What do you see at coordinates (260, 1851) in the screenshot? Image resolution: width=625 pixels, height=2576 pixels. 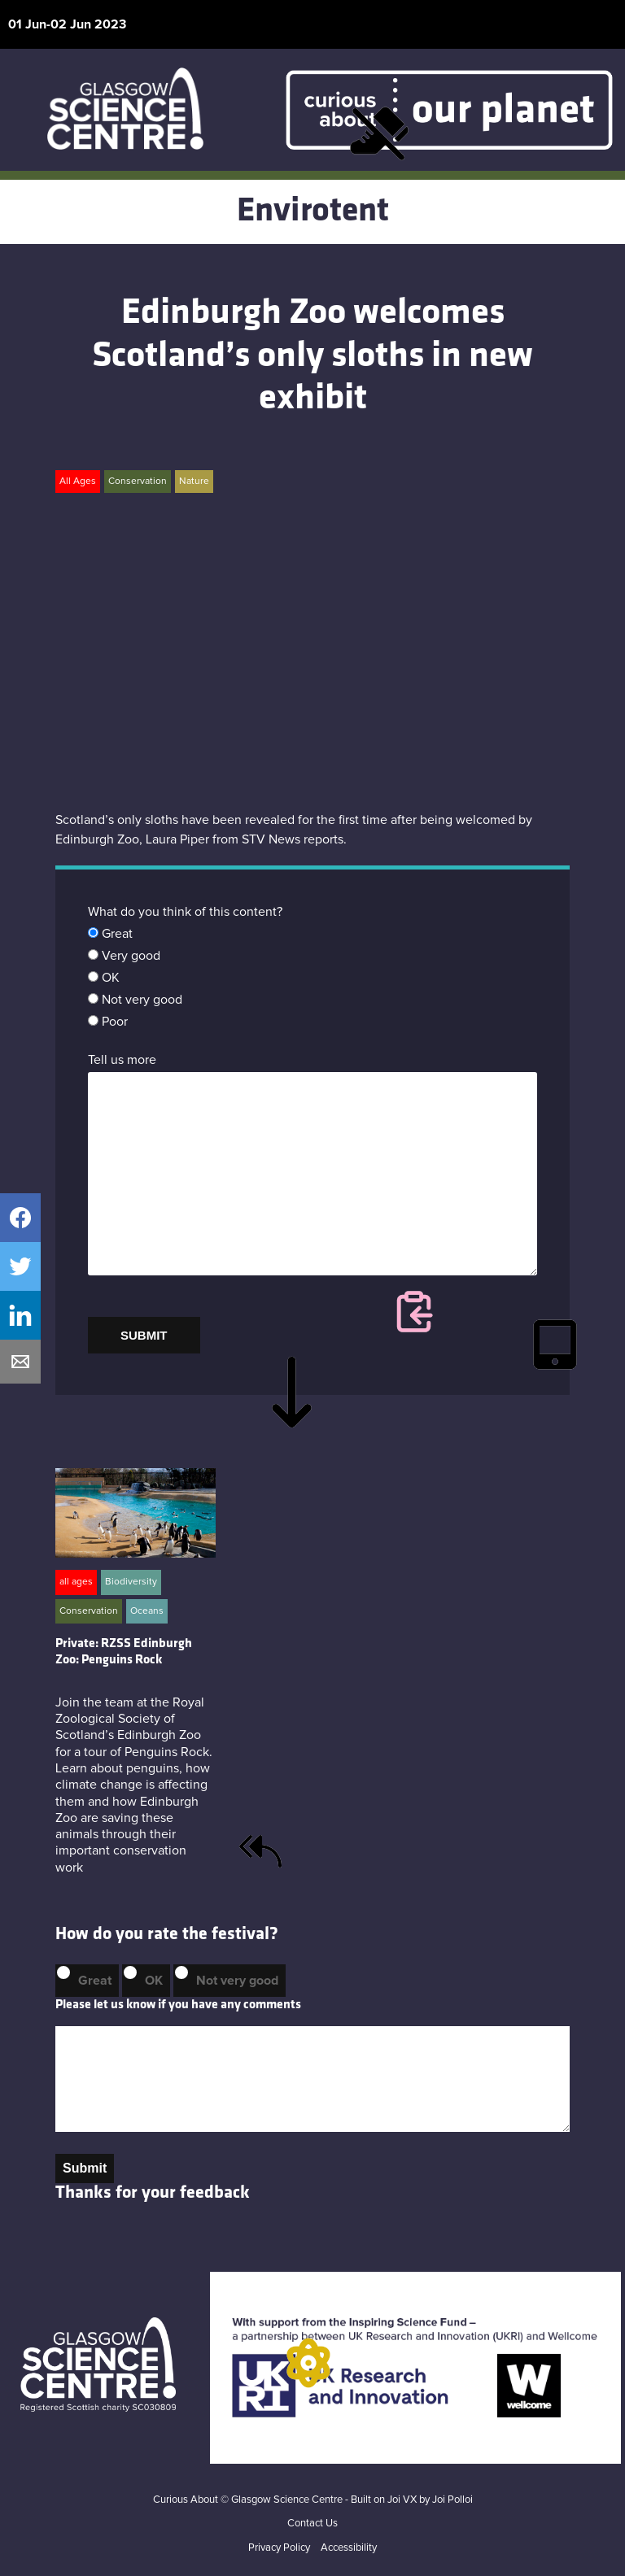 I see `reply all to a message or email` at bounding box center [260, 1851].